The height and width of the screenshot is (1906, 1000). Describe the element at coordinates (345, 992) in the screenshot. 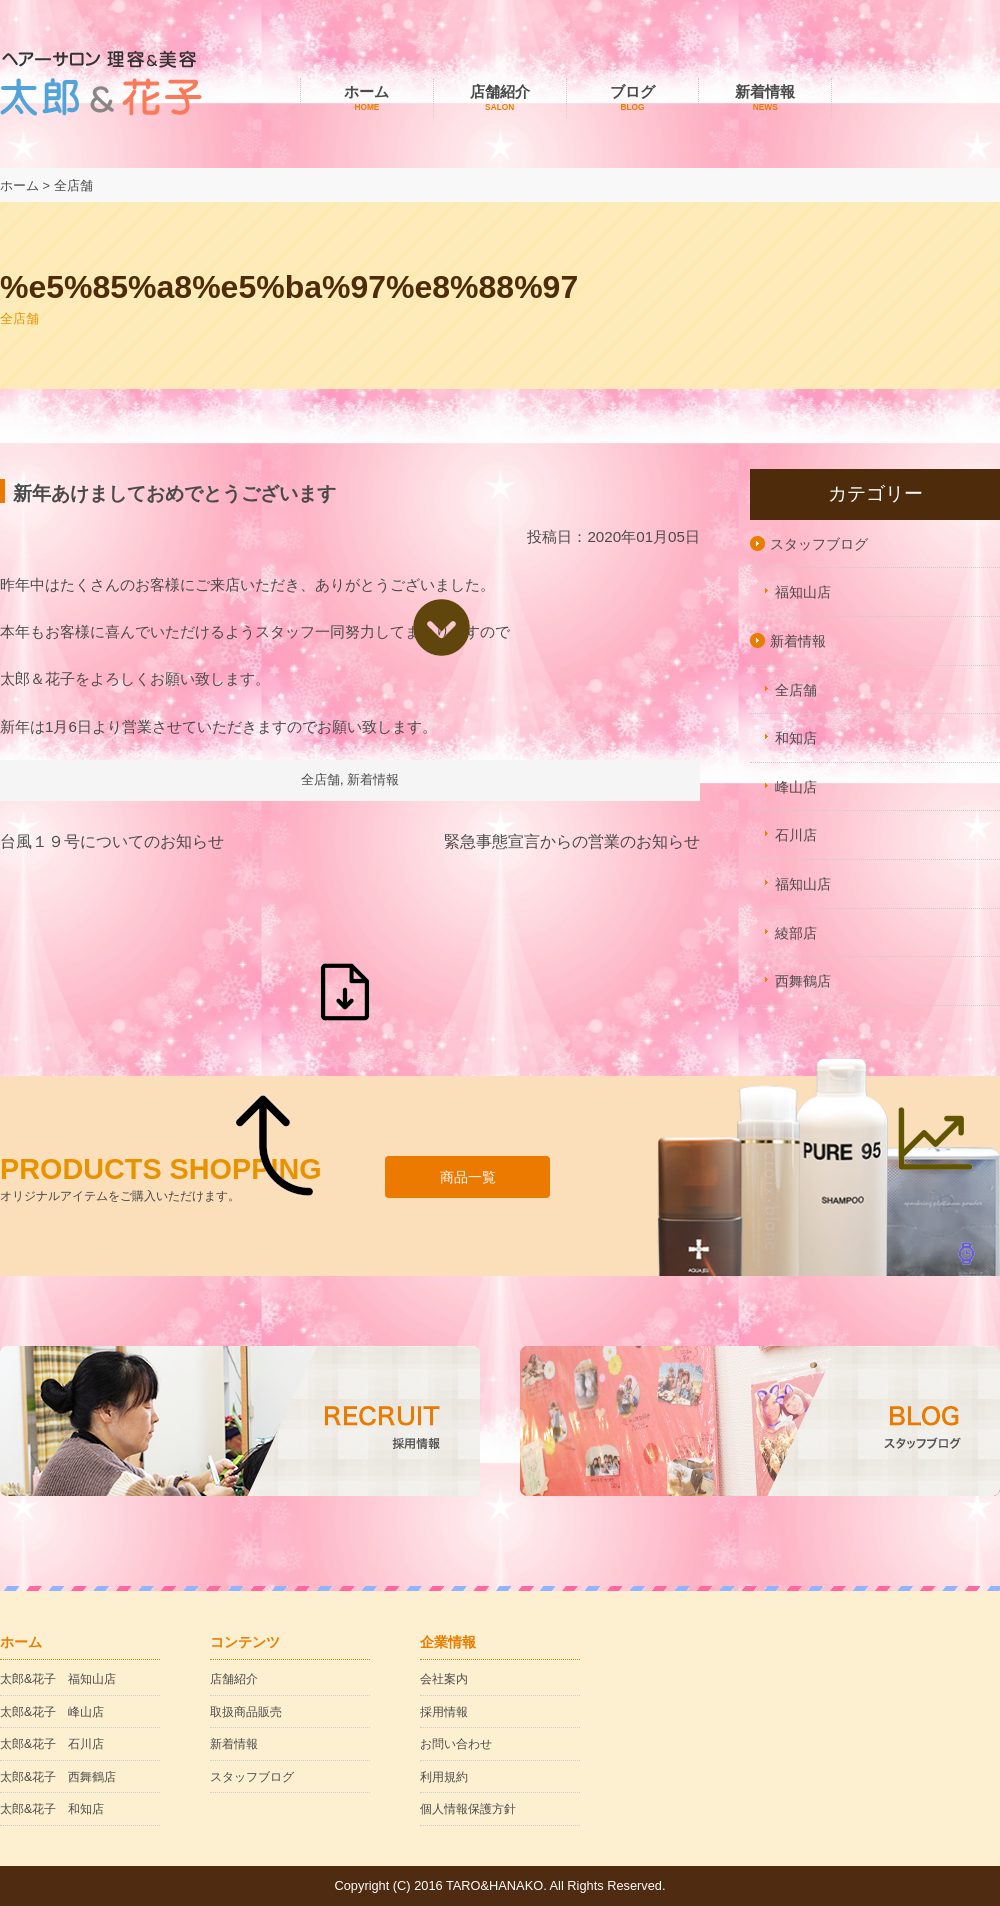

I see `download file` at that location.